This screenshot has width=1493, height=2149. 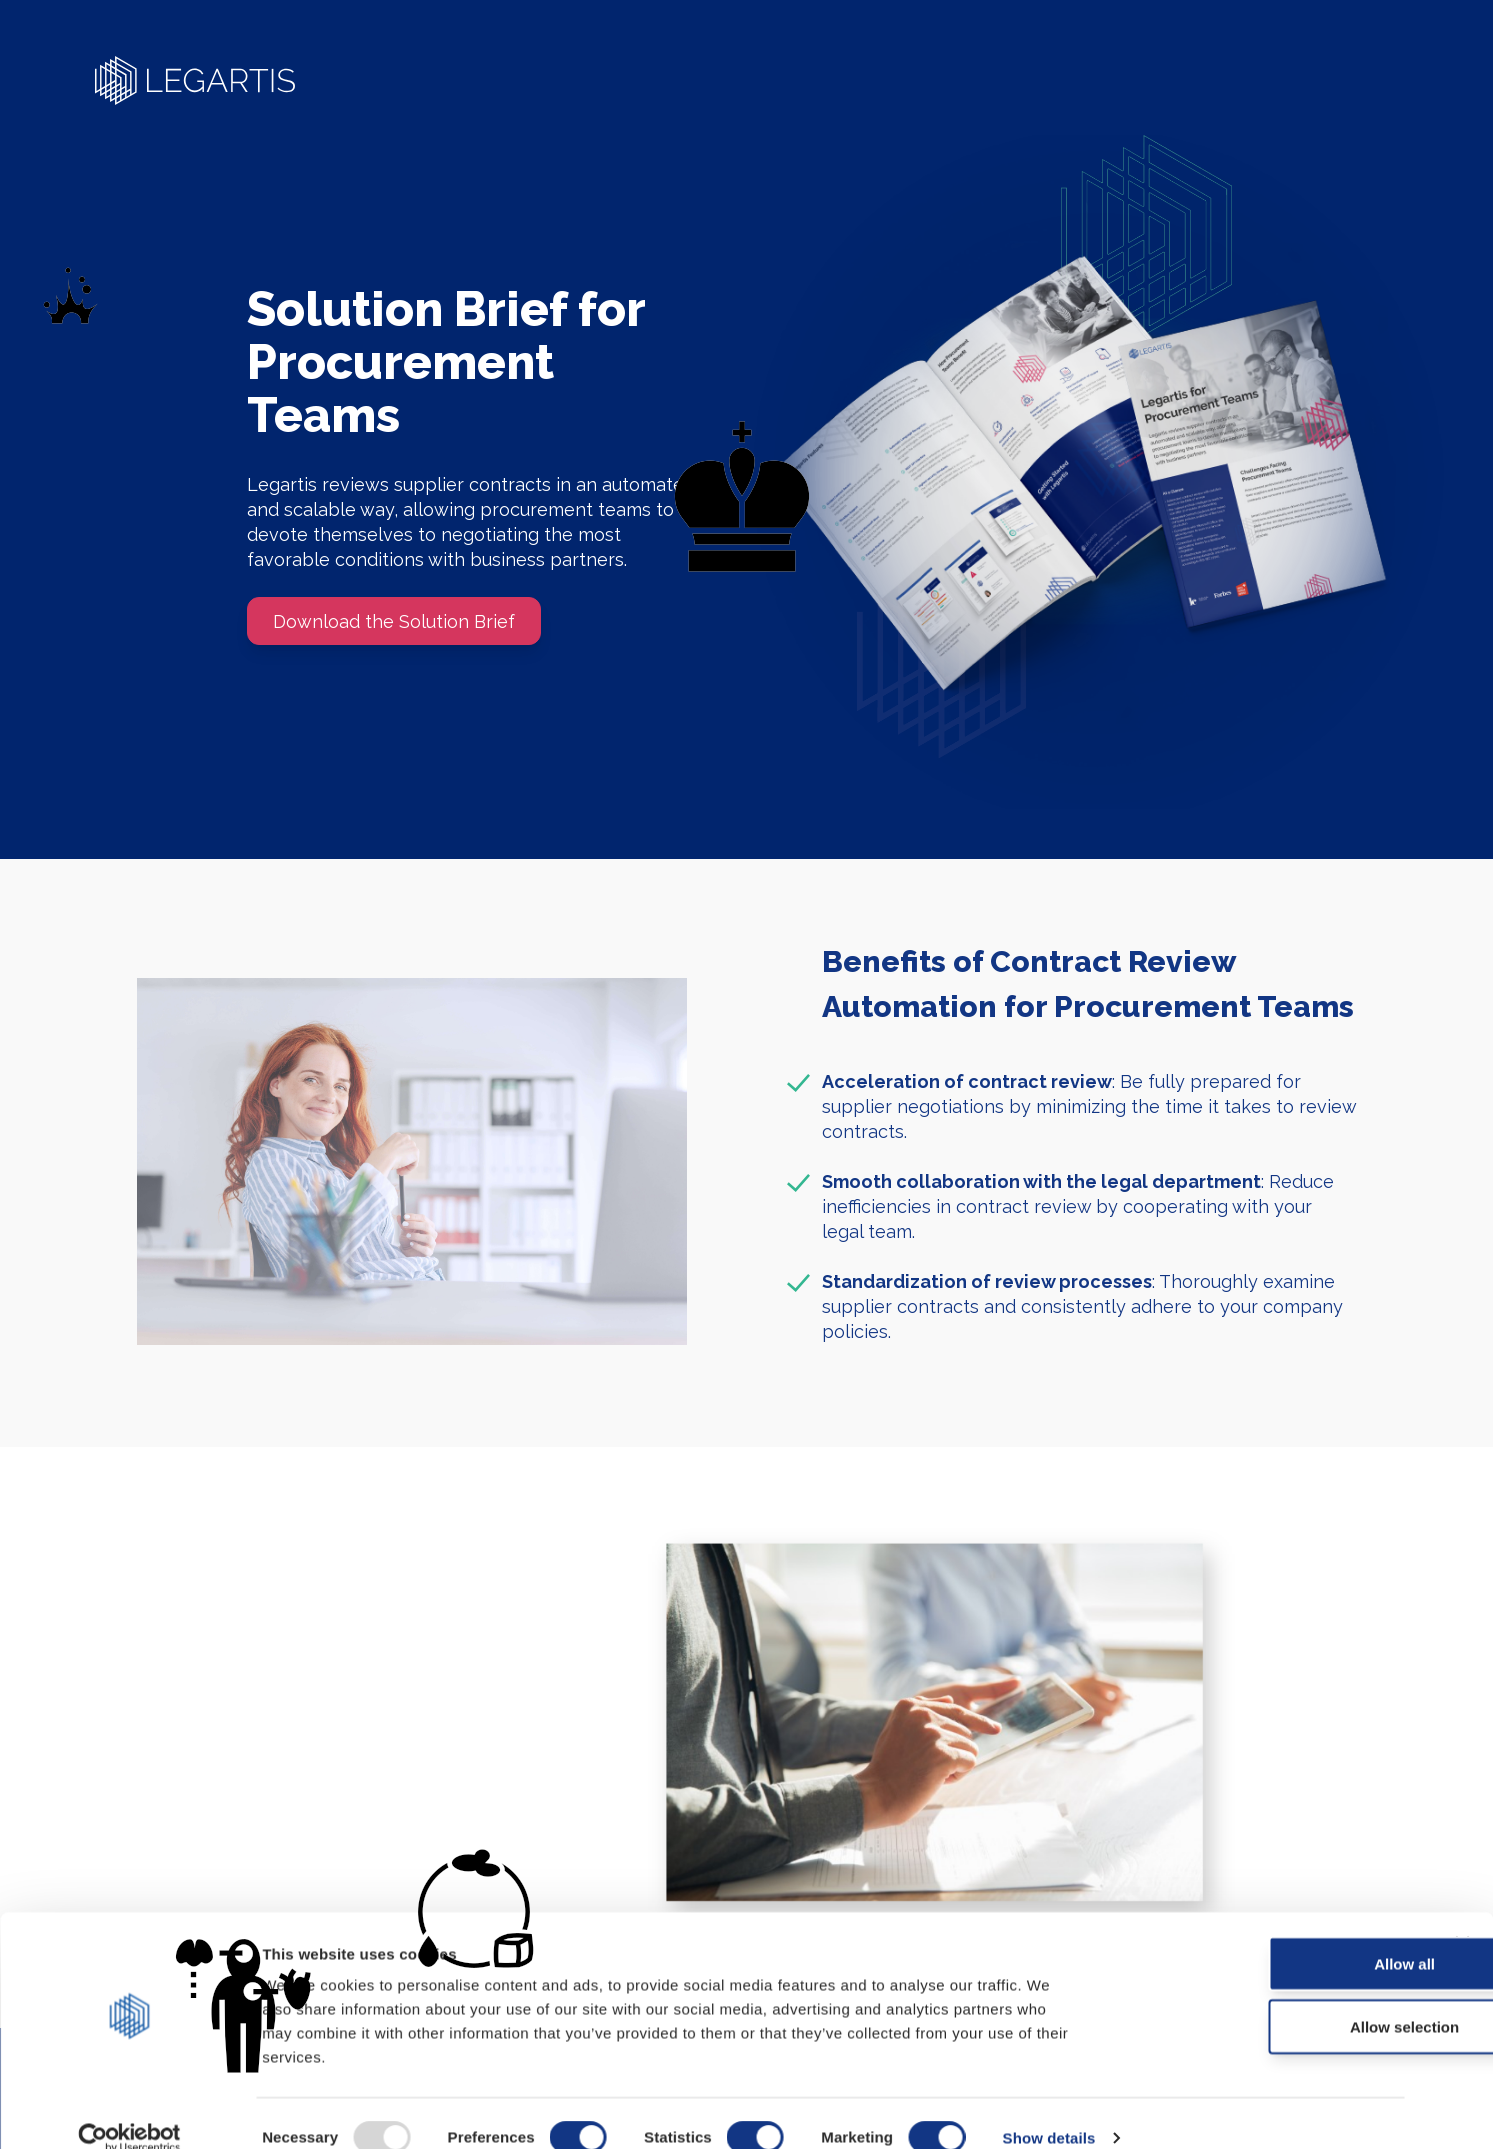 I want to click on view body anatomy or organ systems, so click(x=242, y=2006).